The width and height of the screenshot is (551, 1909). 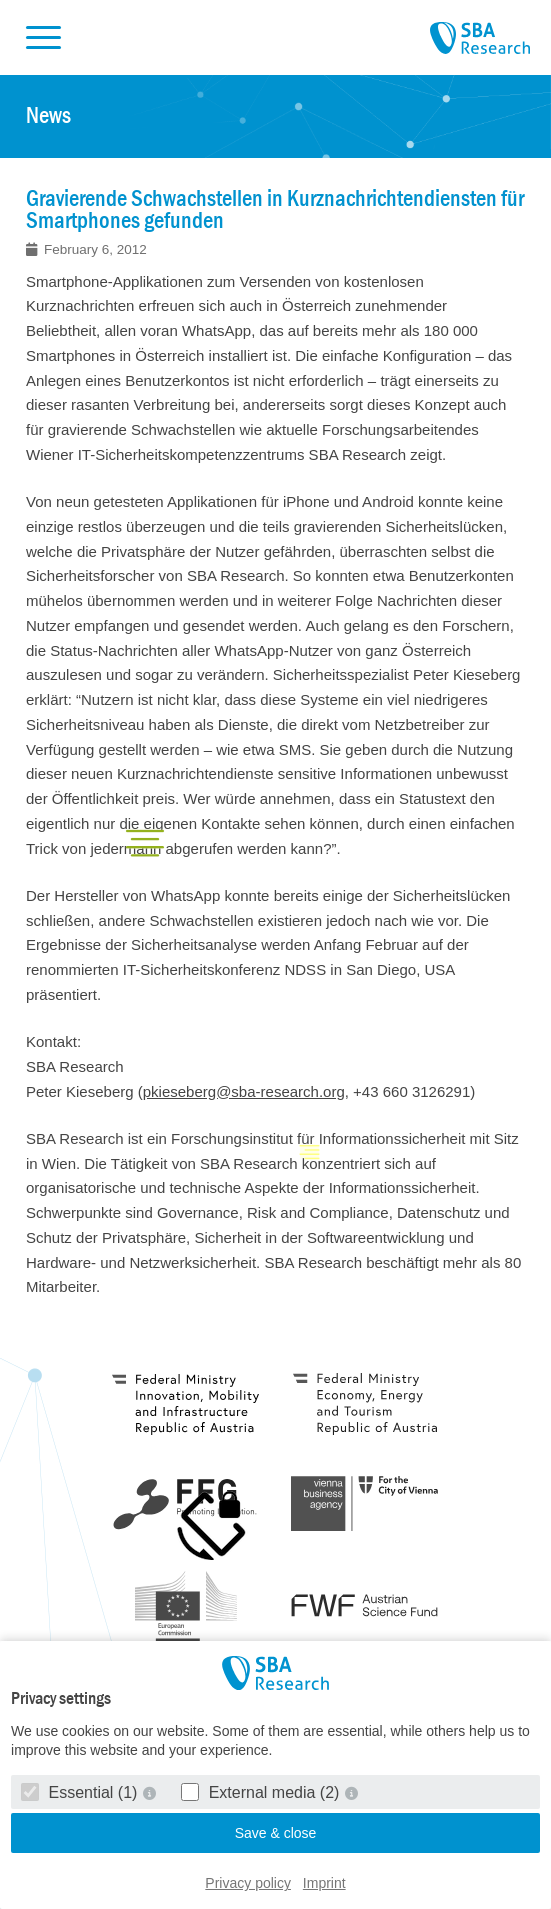 I want to click on center align text, so click(x=145, y=844).